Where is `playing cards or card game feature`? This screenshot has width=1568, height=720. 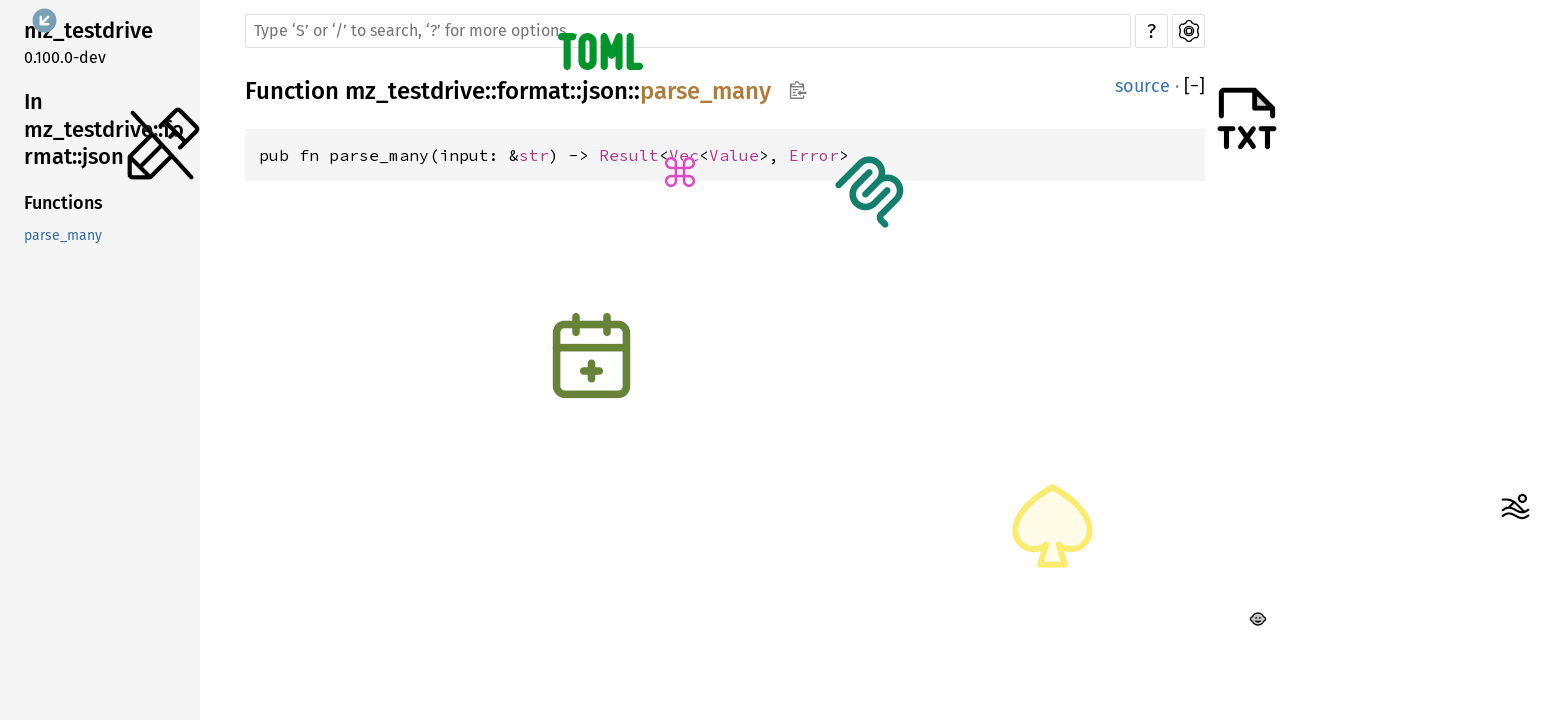
playing cards or card game feature is located at coordinates (1052, 527).